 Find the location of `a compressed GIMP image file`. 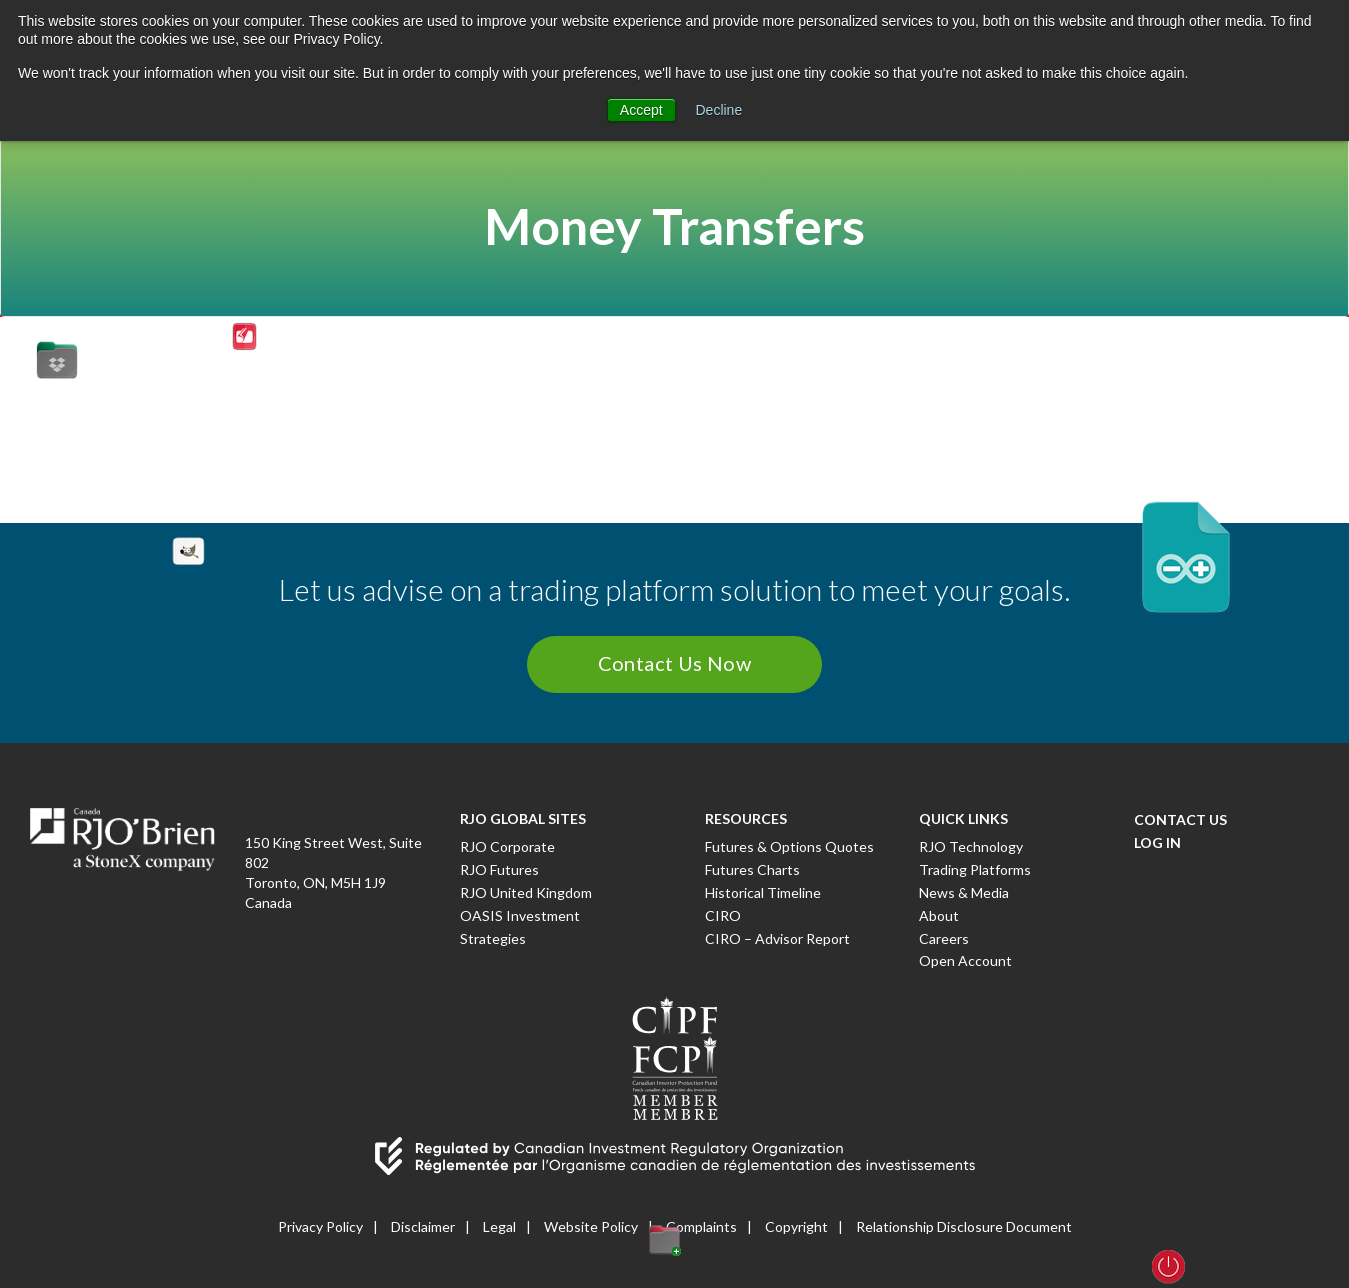

a compressed GIMP image file is located at coordinates (188, 550).